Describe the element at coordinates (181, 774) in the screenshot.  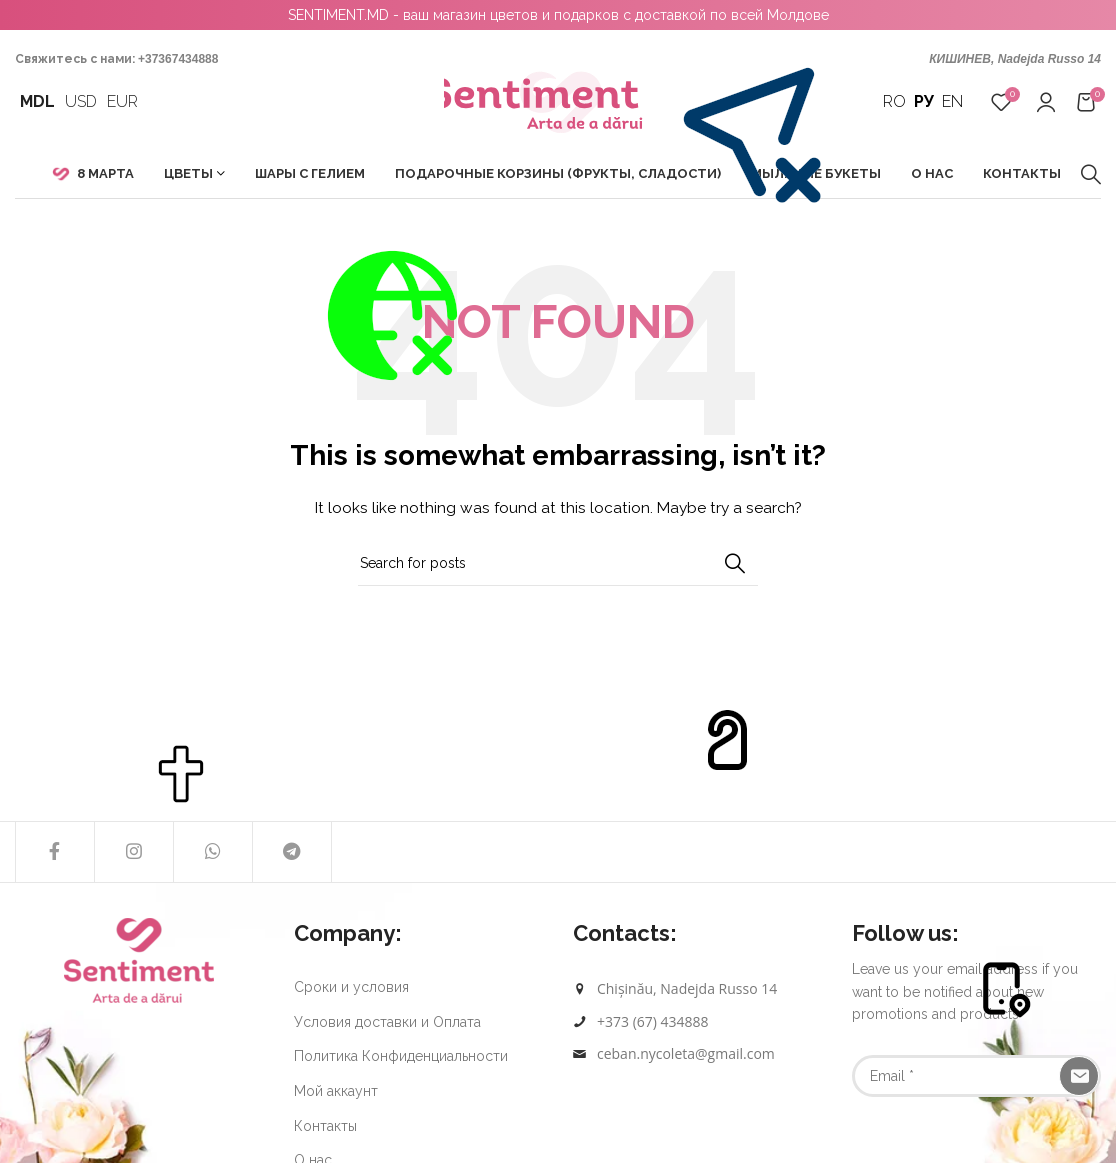
I see `indicates a religious or faith-based feature` at that location.